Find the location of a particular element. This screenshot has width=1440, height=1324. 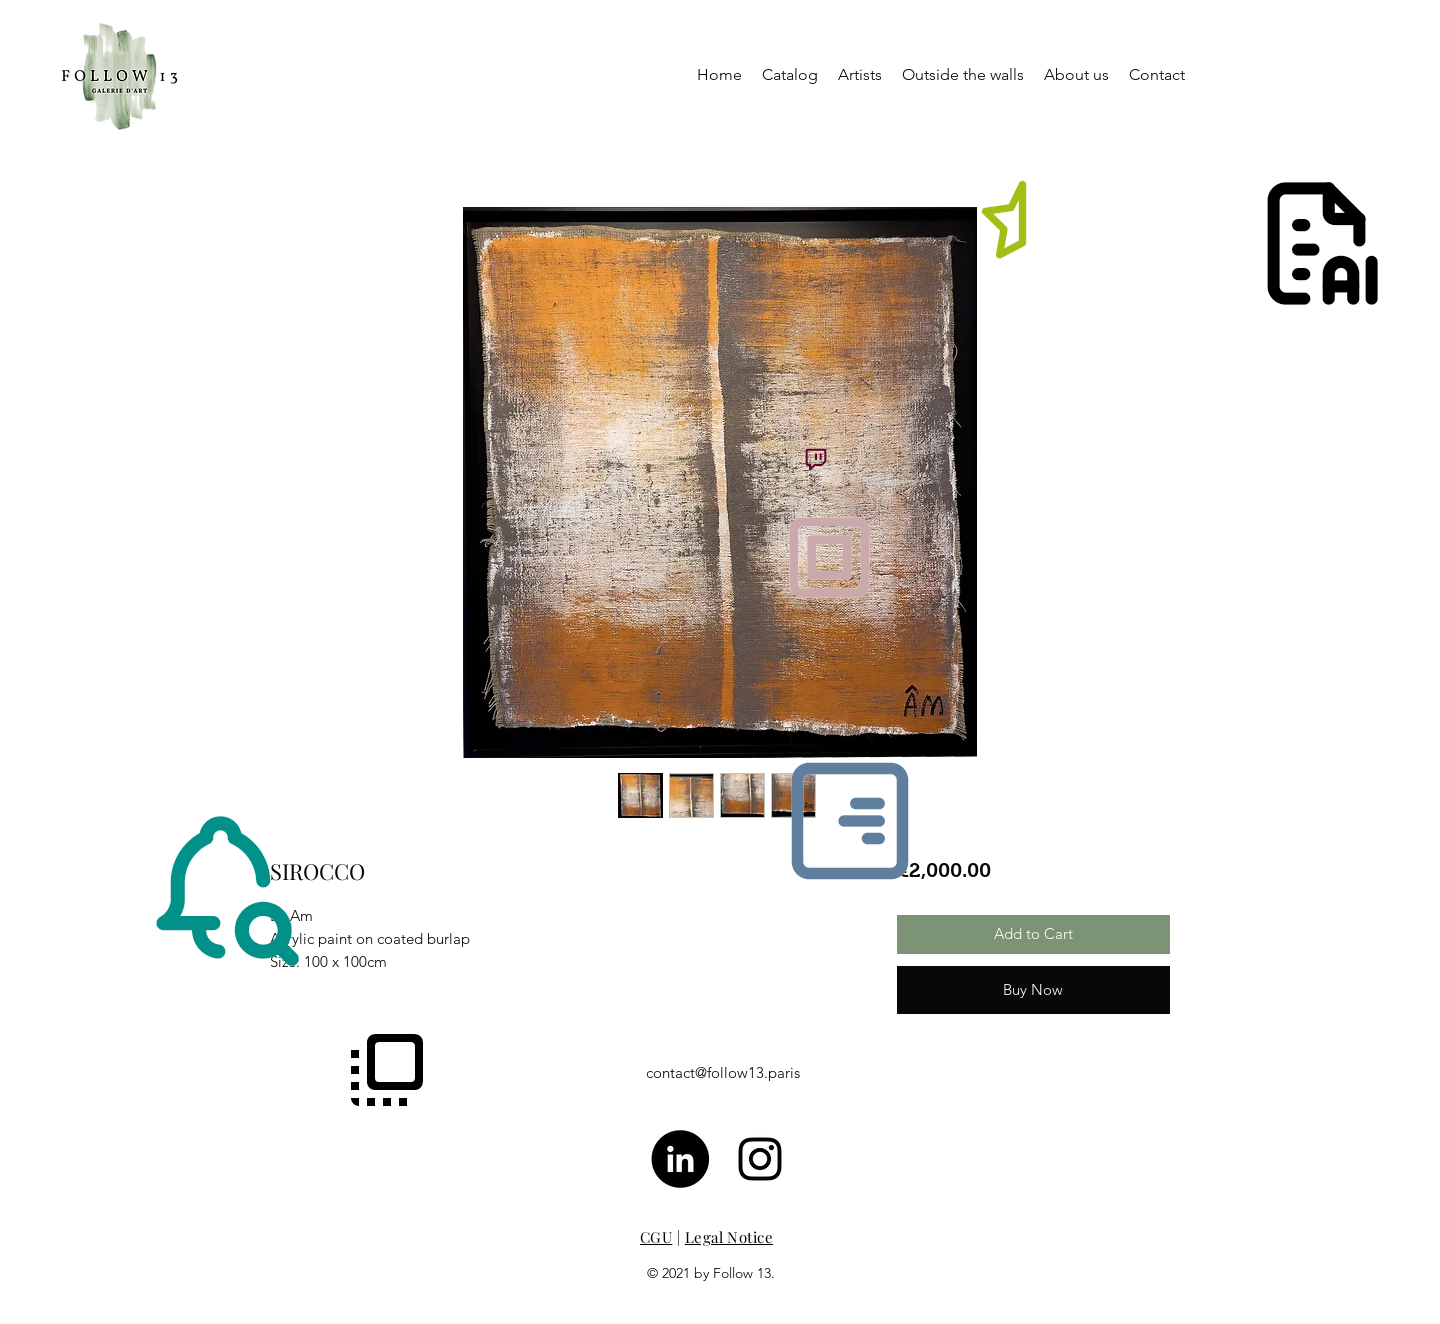

bring selected element to front of layer stack is located at coordinates (387, 1070).